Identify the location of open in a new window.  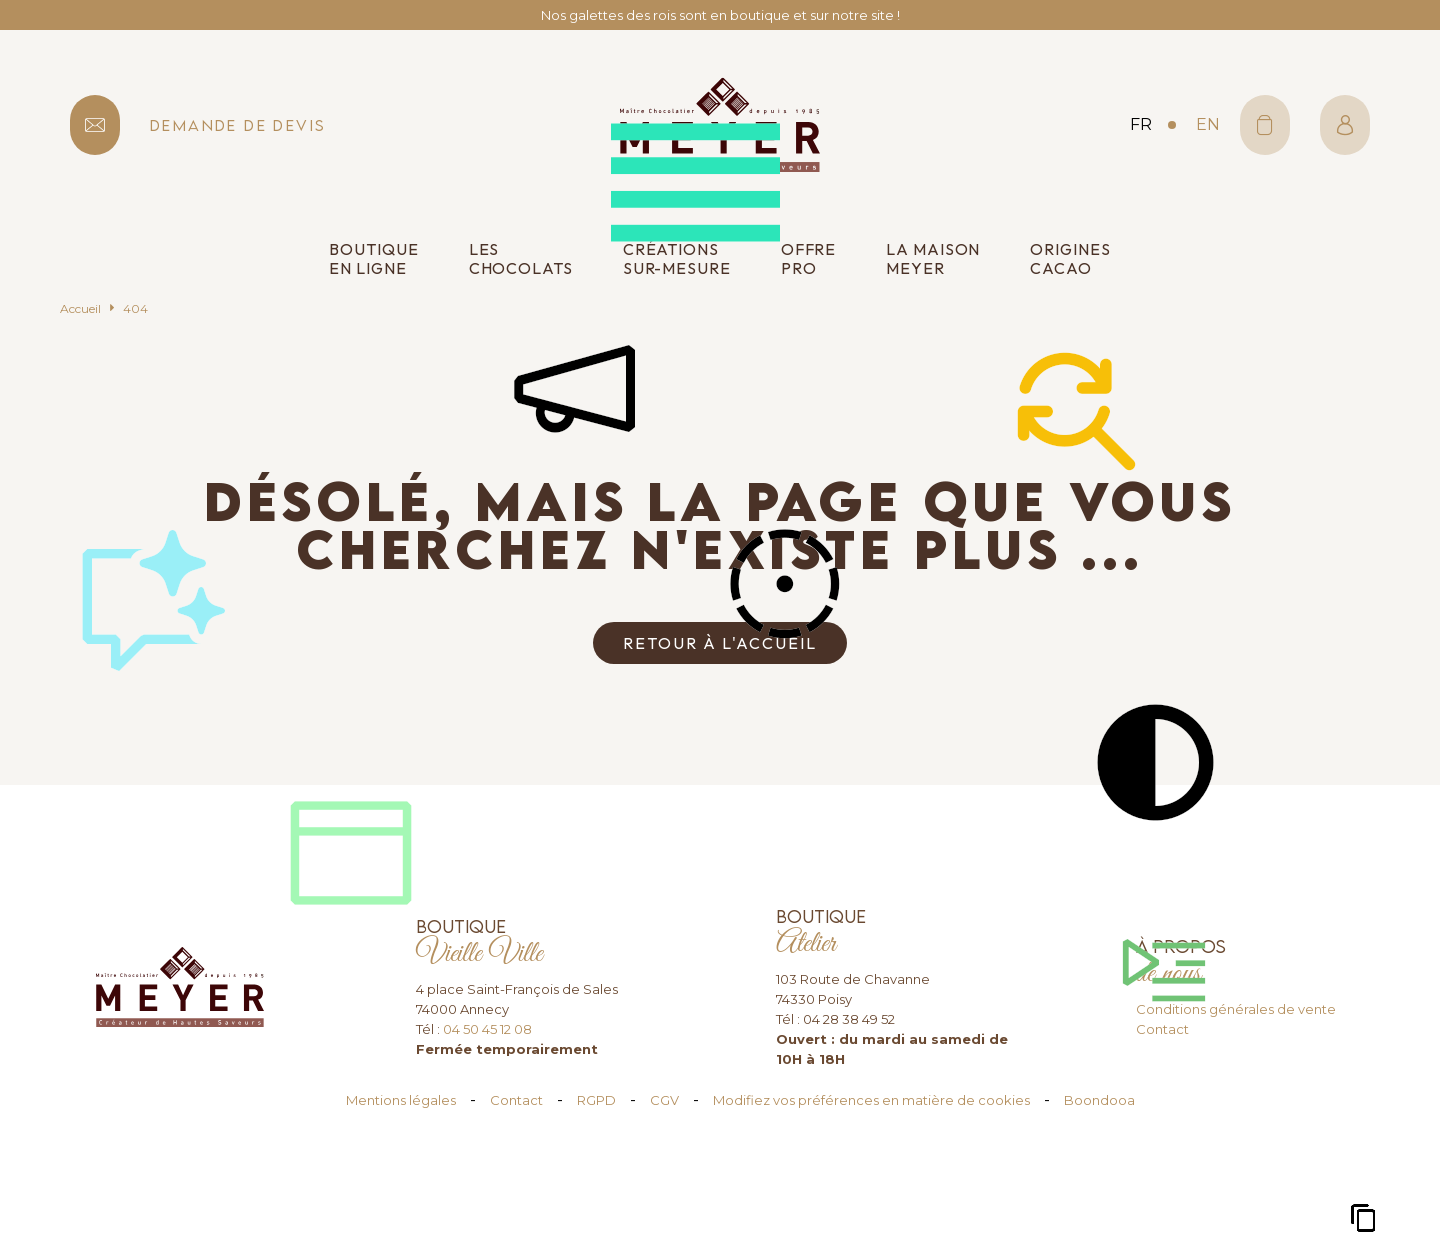
(351, 853).